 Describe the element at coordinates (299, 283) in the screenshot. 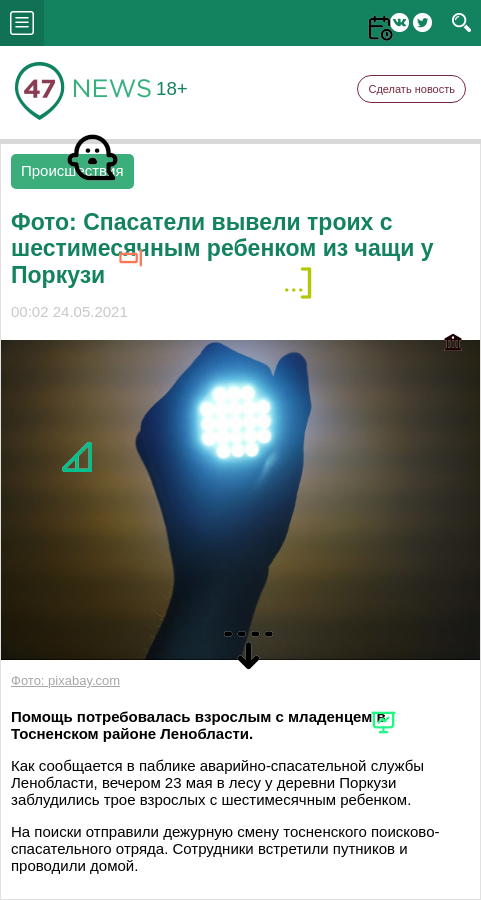

I see `indicates end of a code block or container` at that location.